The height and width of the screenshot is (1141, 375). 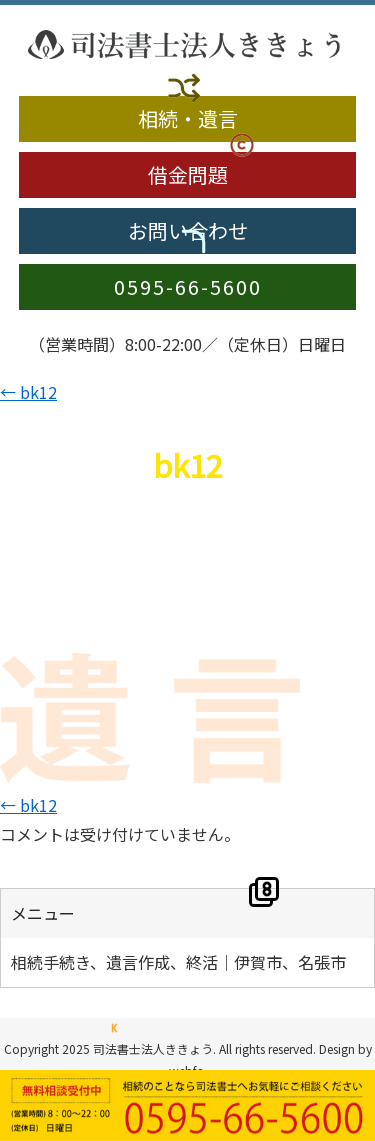 What do you see at coordinates (242, 145) in the screenshot?
I see `indicates copyrighted content` at bounding box center [242, 145].